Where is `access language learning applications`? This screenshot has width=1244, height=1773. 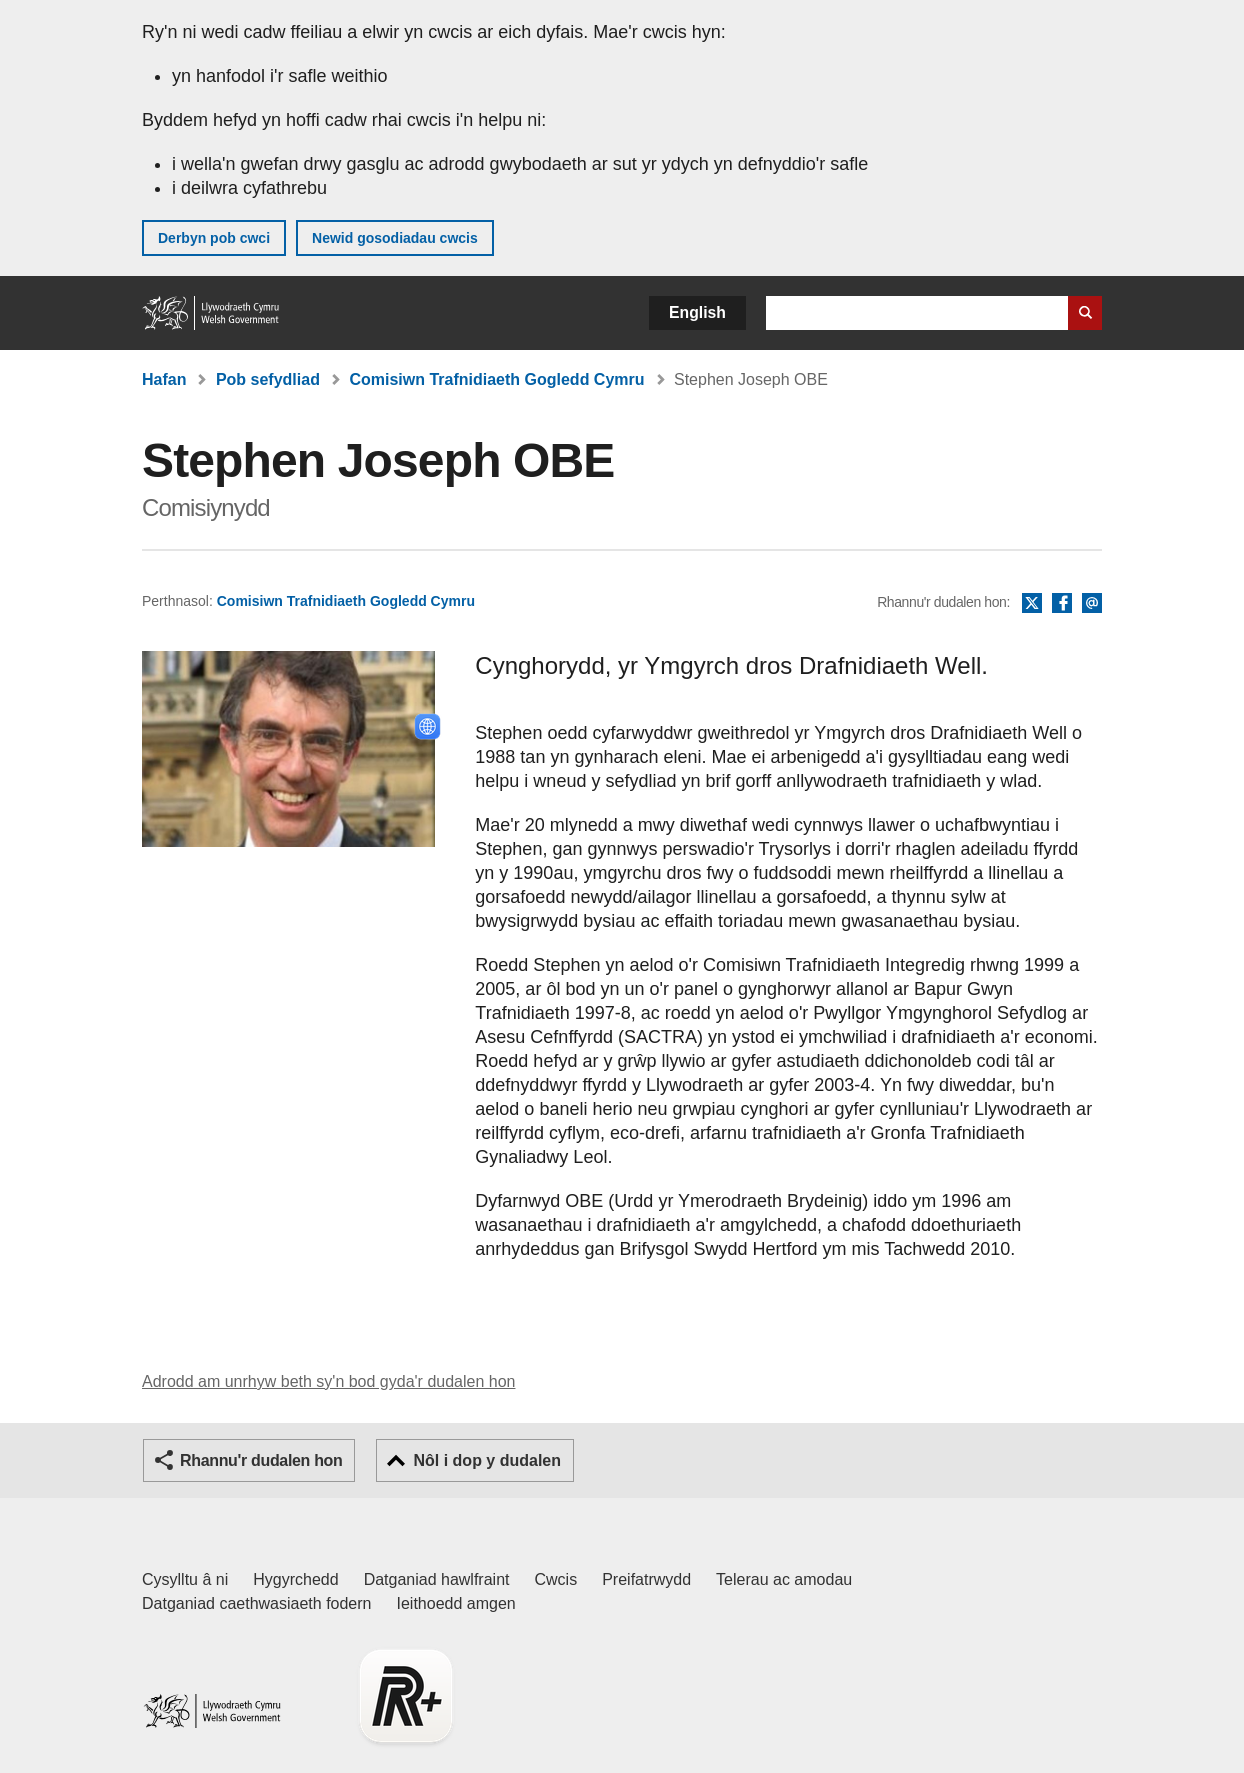
access language learning applications is located at coordinates (427, 726).